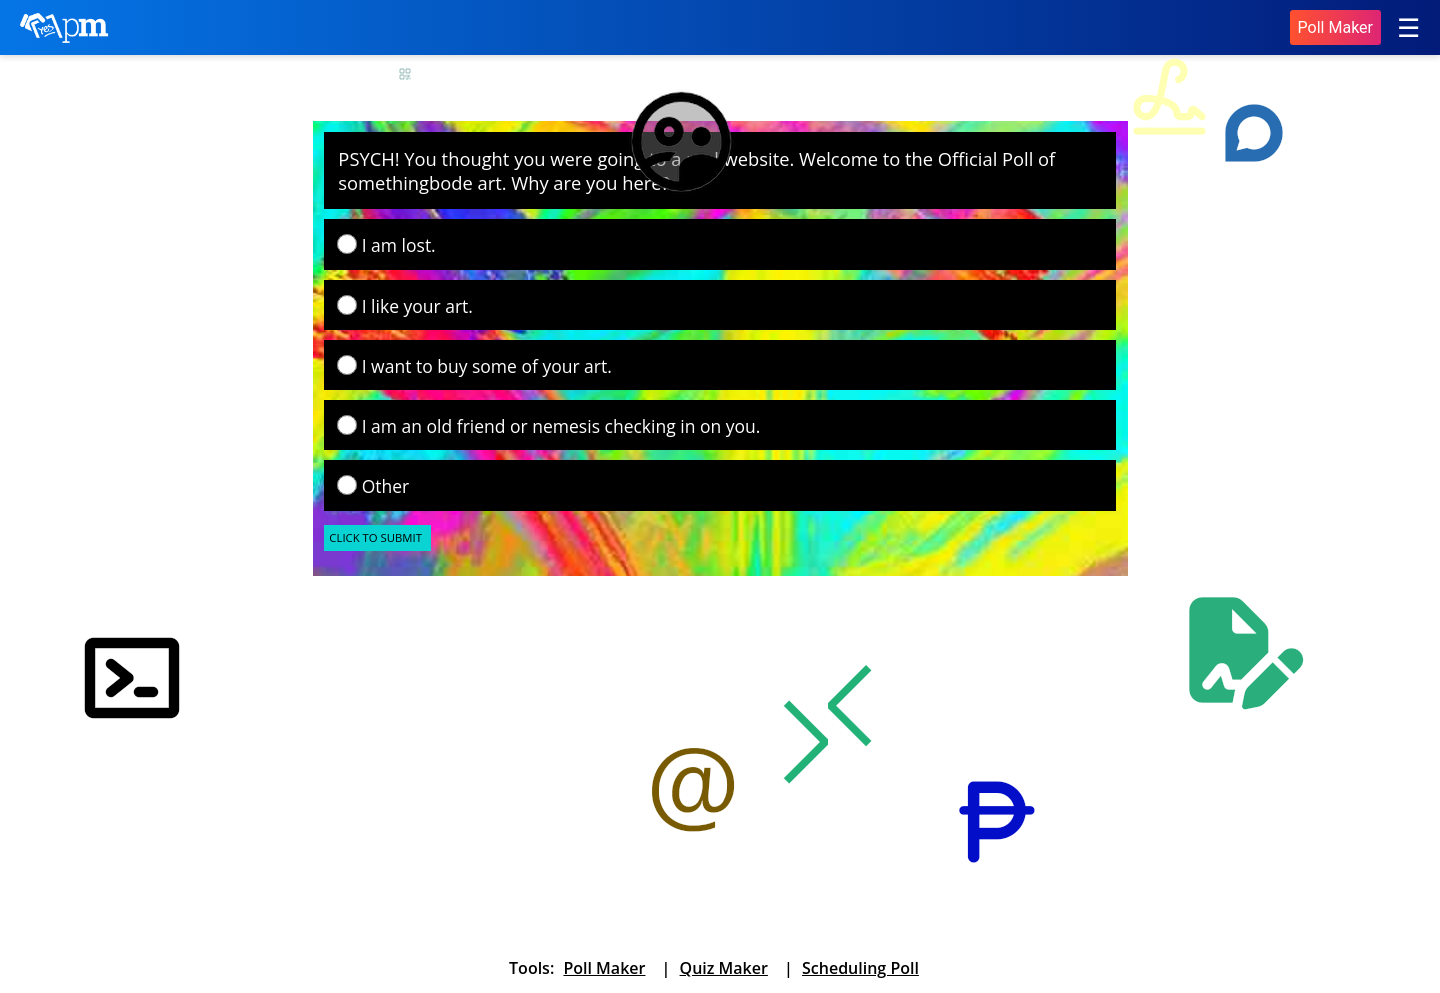 This screenshot has width=1440, height=993. I want to click on mention a user in a comment or message, so click(691, 787).